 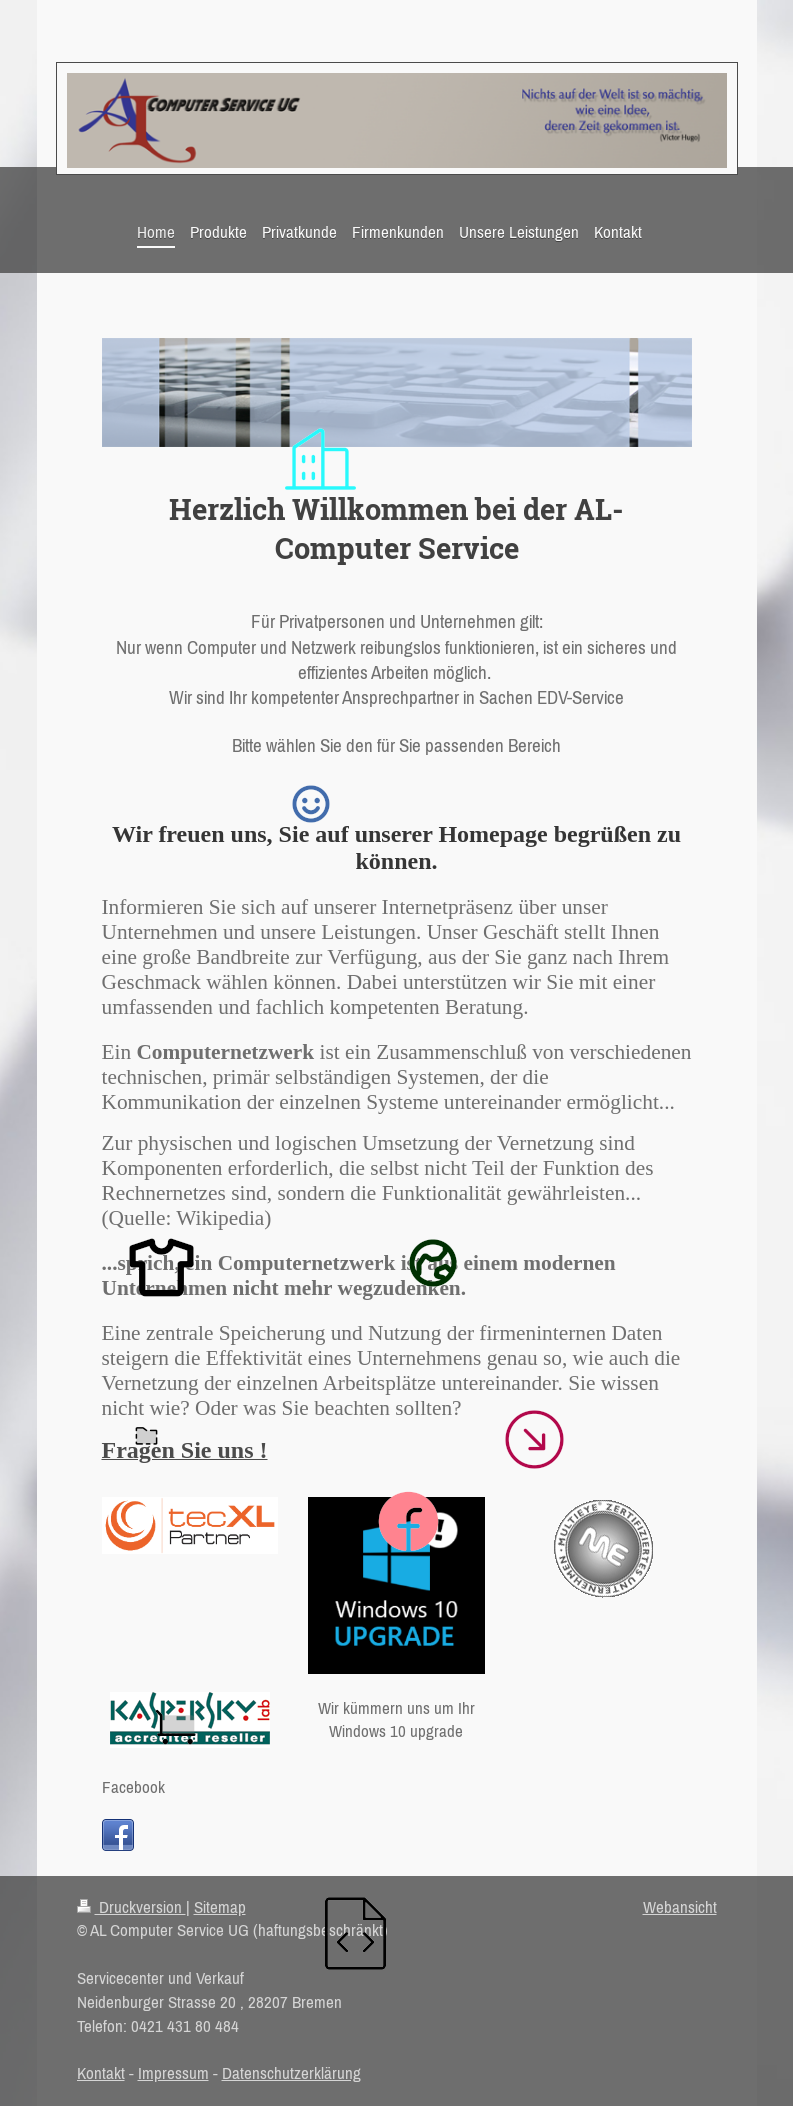 What do you see at coordinates (161, 1267) in the screenshot?
I see `browse clothing or apparel items` at bounding box center [161, 1267].